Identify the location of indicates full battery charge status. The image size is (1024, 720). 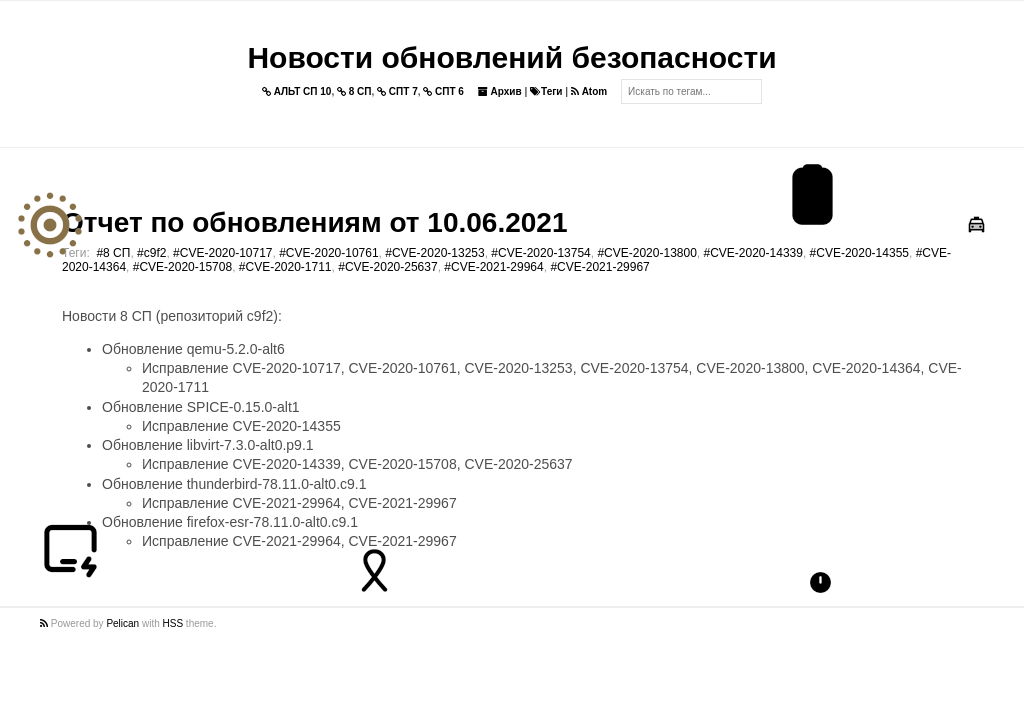
(812, 194).